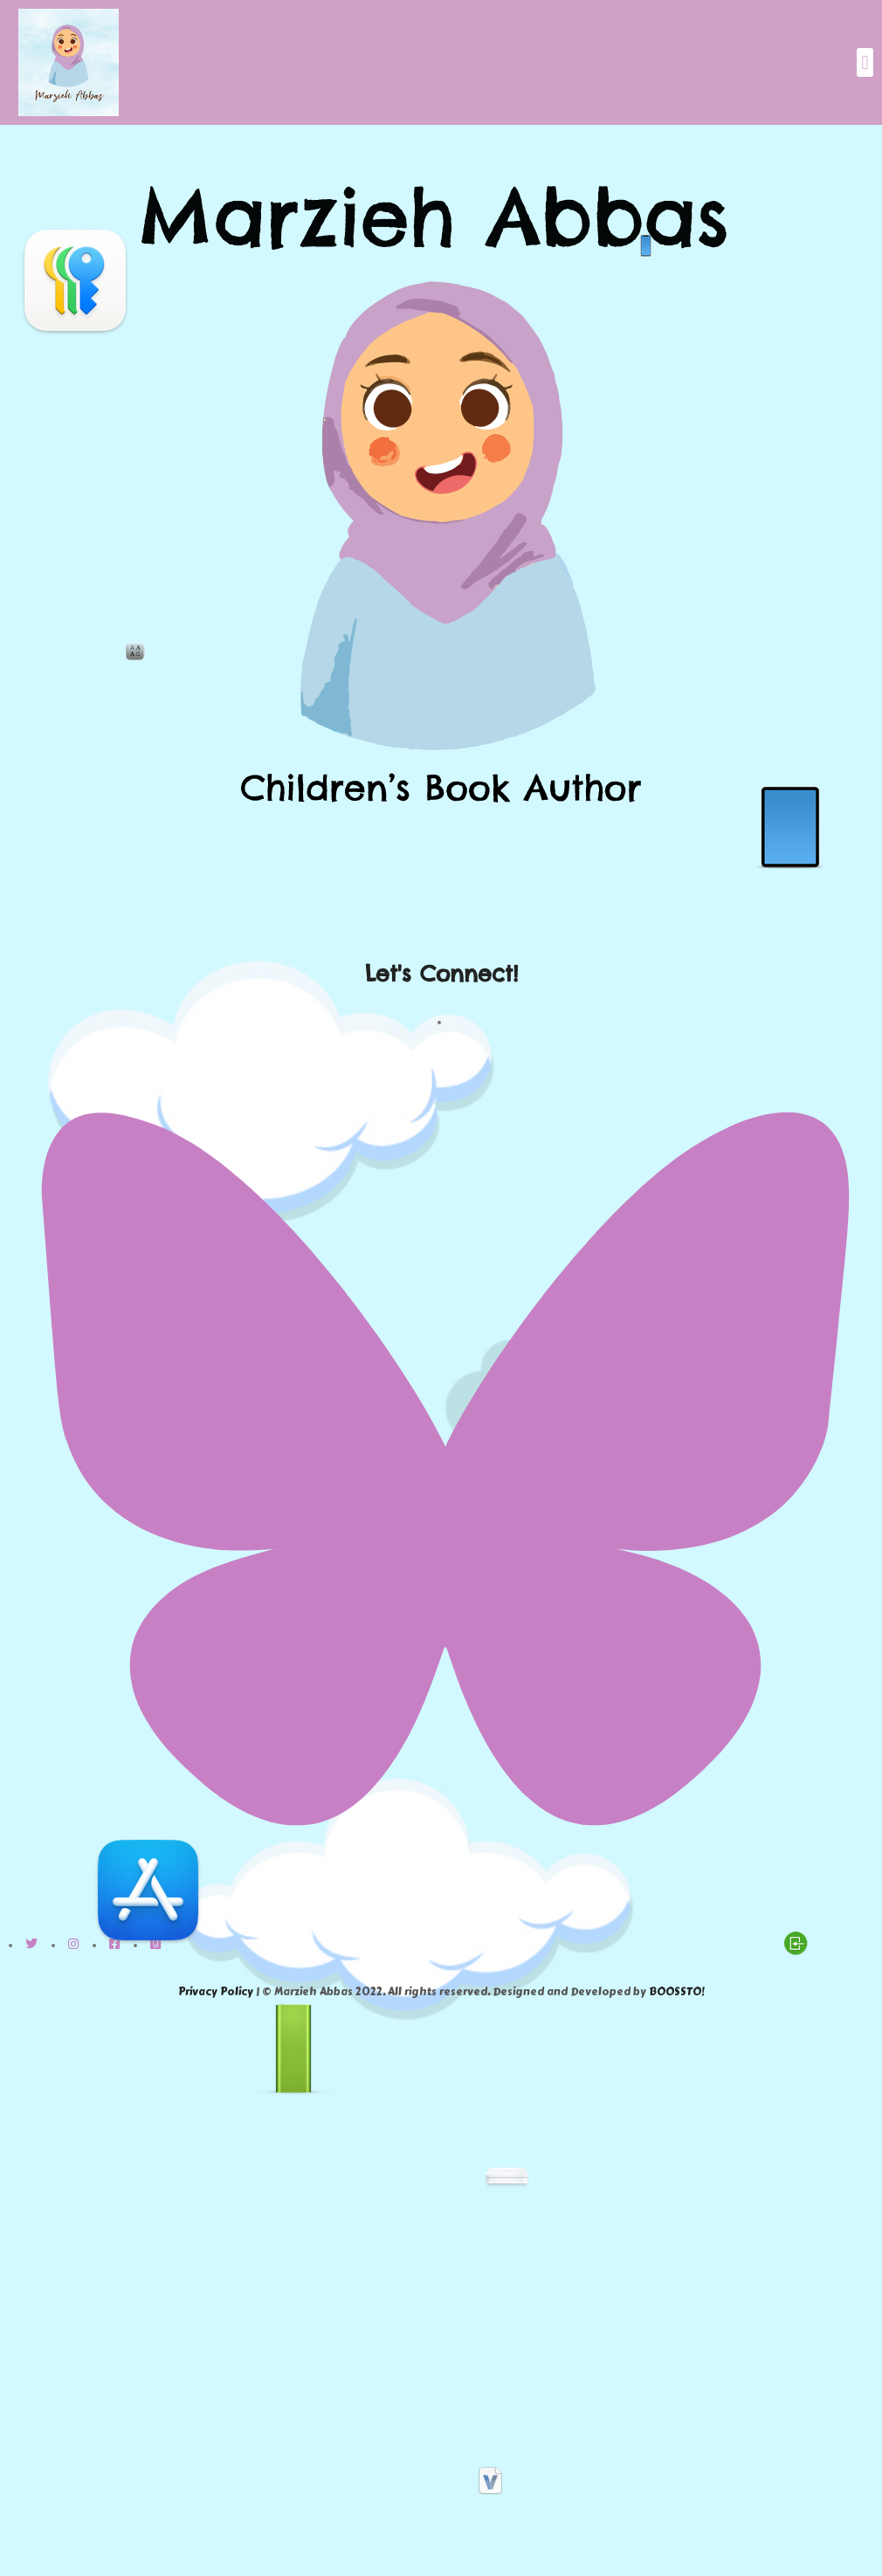  What do you see at coordinates (293, 2050) in the screenshot?
I see `iPod nano device connected` at bounding box center [293, 2050].